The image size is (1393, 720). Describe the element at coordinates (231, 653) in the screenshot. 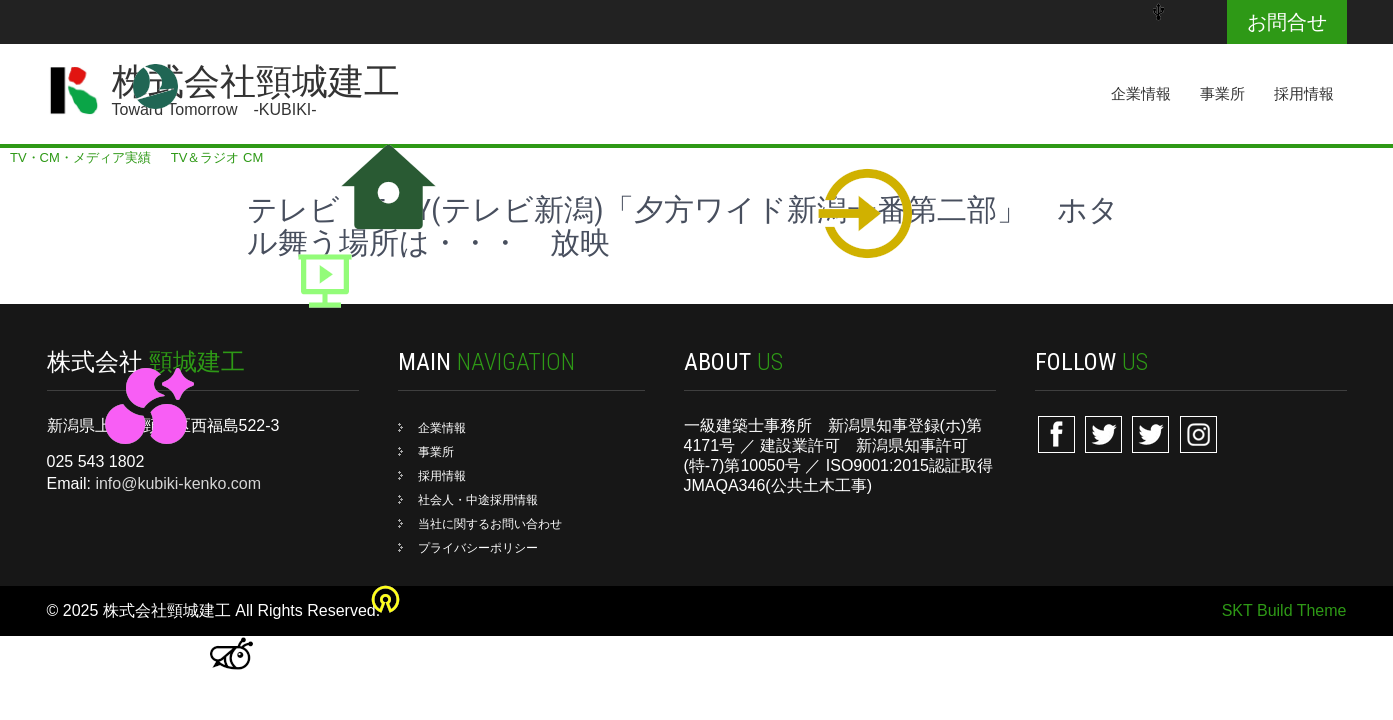

I see `open the Honeygain app` at that location.